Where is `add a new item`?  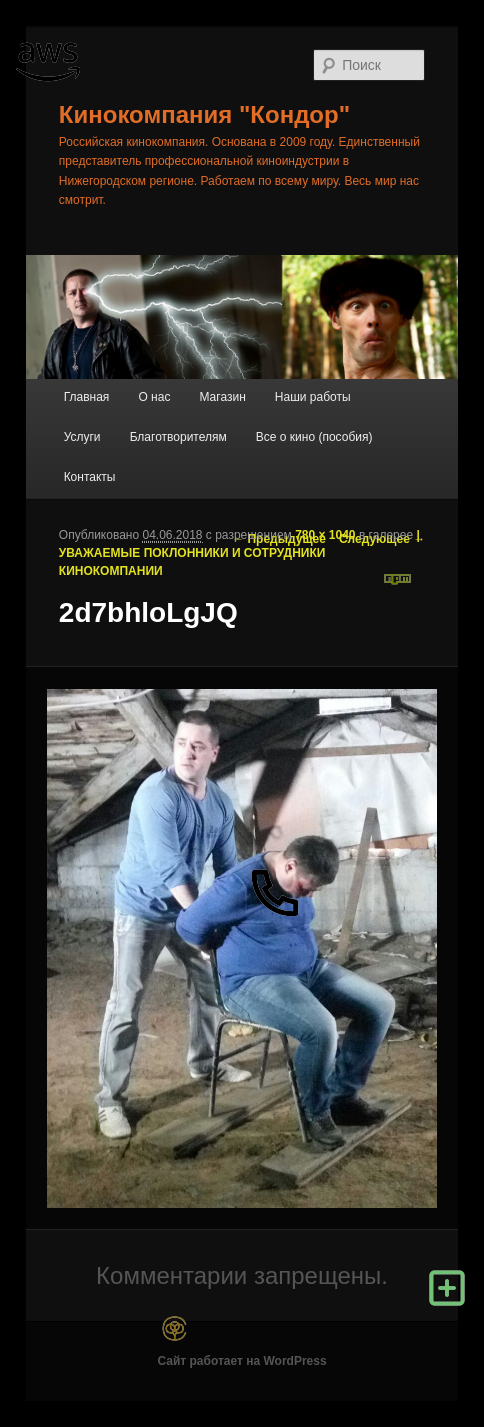 add a new item is located at coordinates (447, 1288).